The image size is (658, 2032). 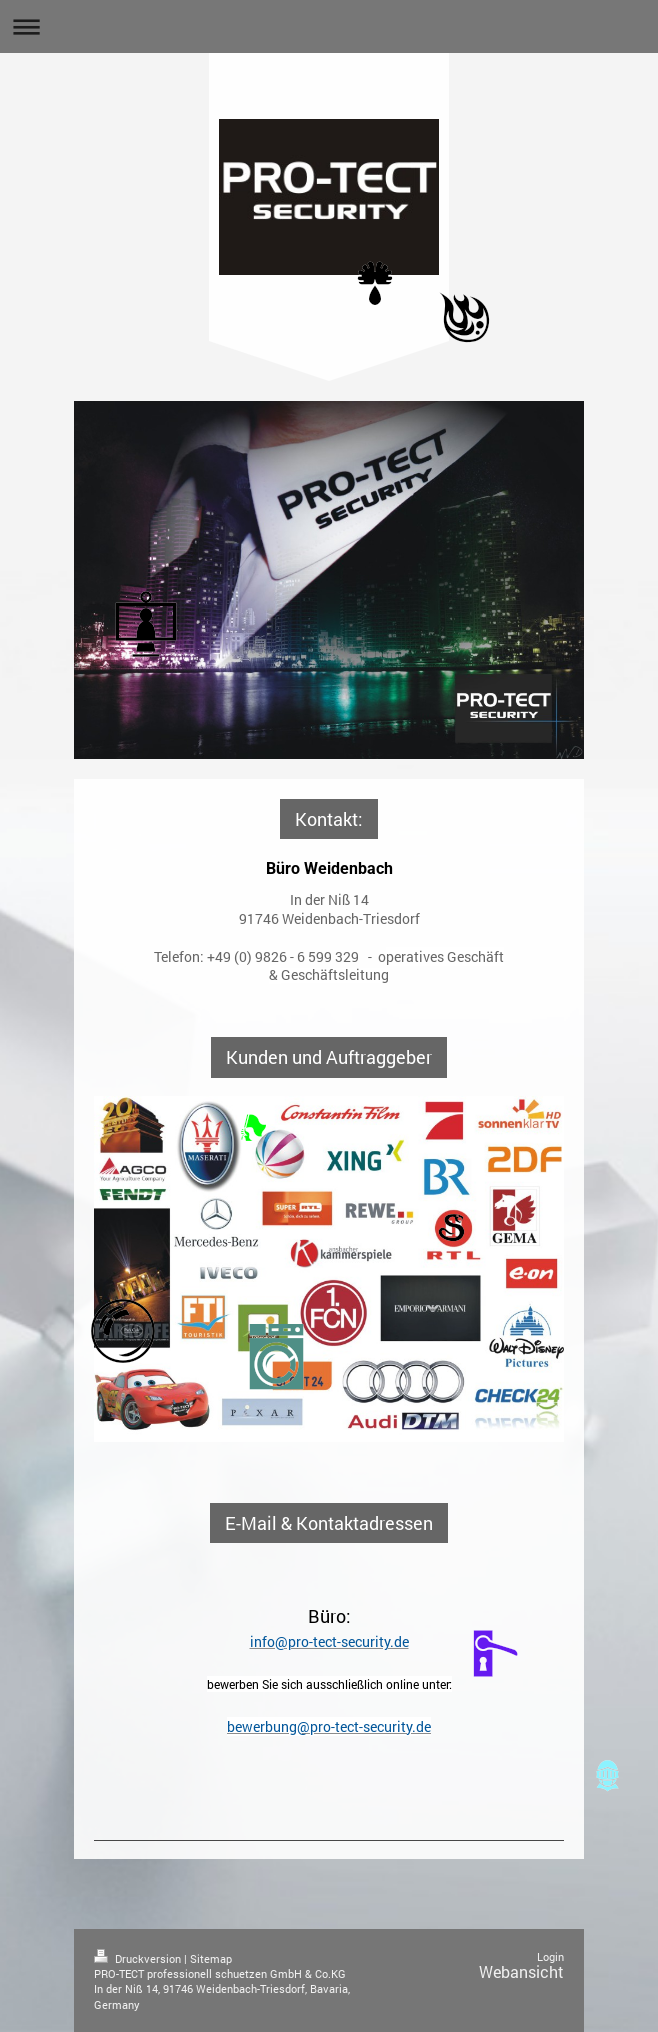 I want to click on declare a truce or ceasefire in game, so click(x=253, y=1127).